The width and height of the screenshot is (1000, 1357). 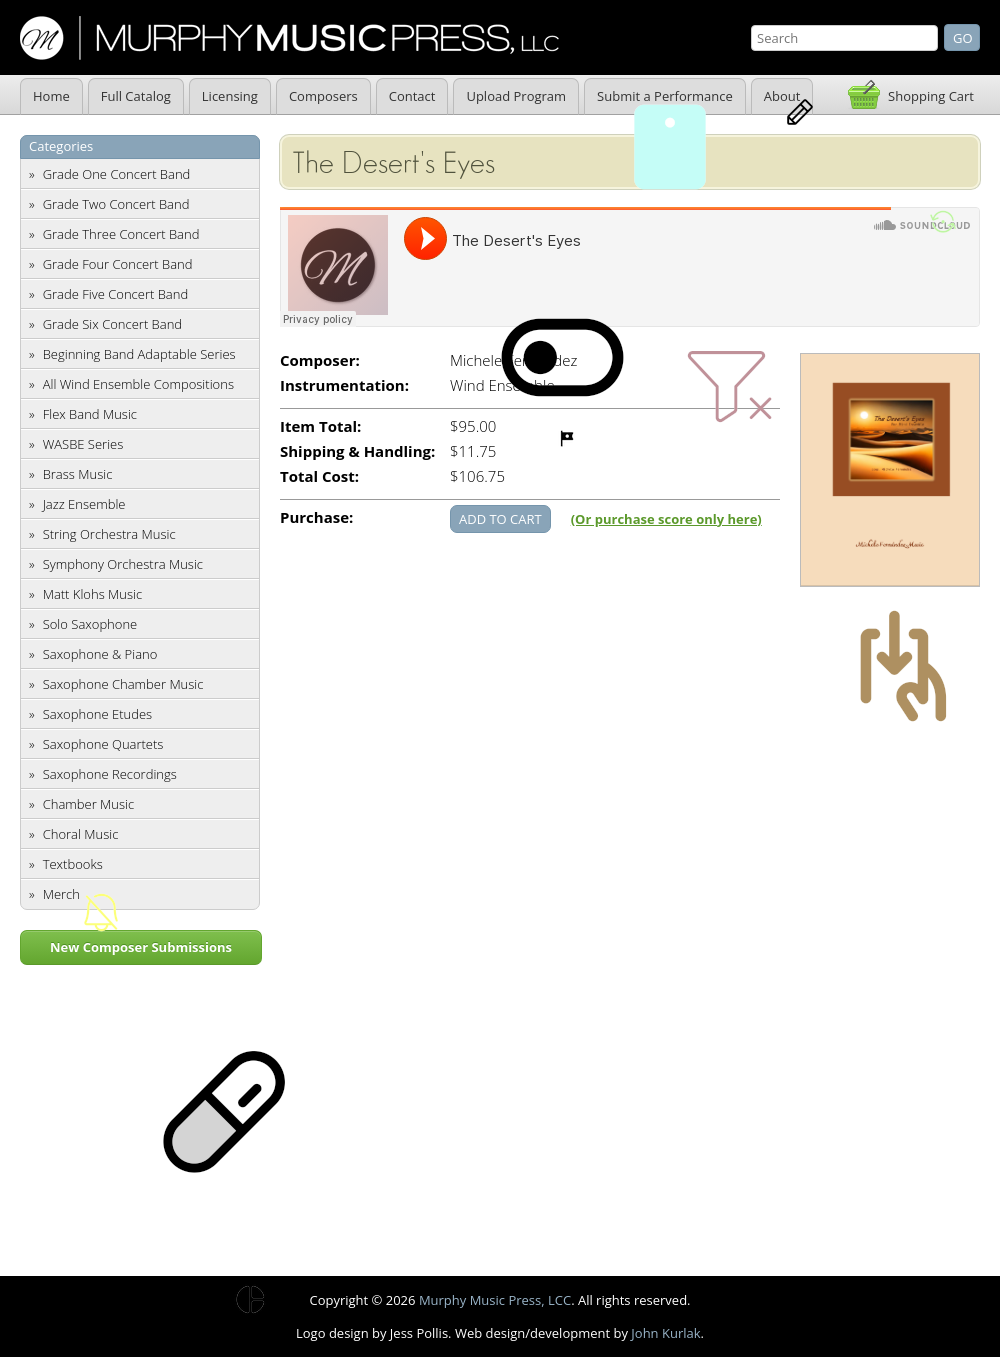 What do you see at coordinates (670, 147) in the screenshot?
I see `access tablet camera settings` at bounding box center [670, 147].